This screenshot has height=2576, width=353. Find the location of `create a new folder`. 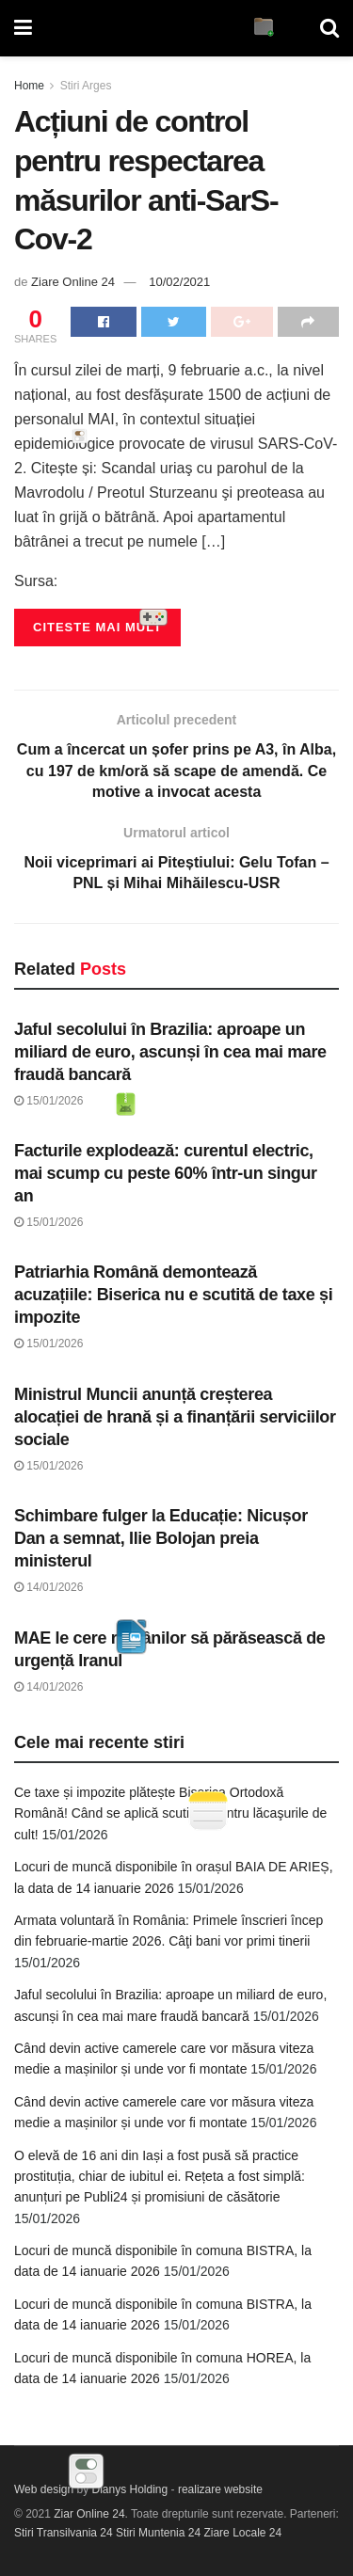

create a new folder is located at coordinates (264, 26).